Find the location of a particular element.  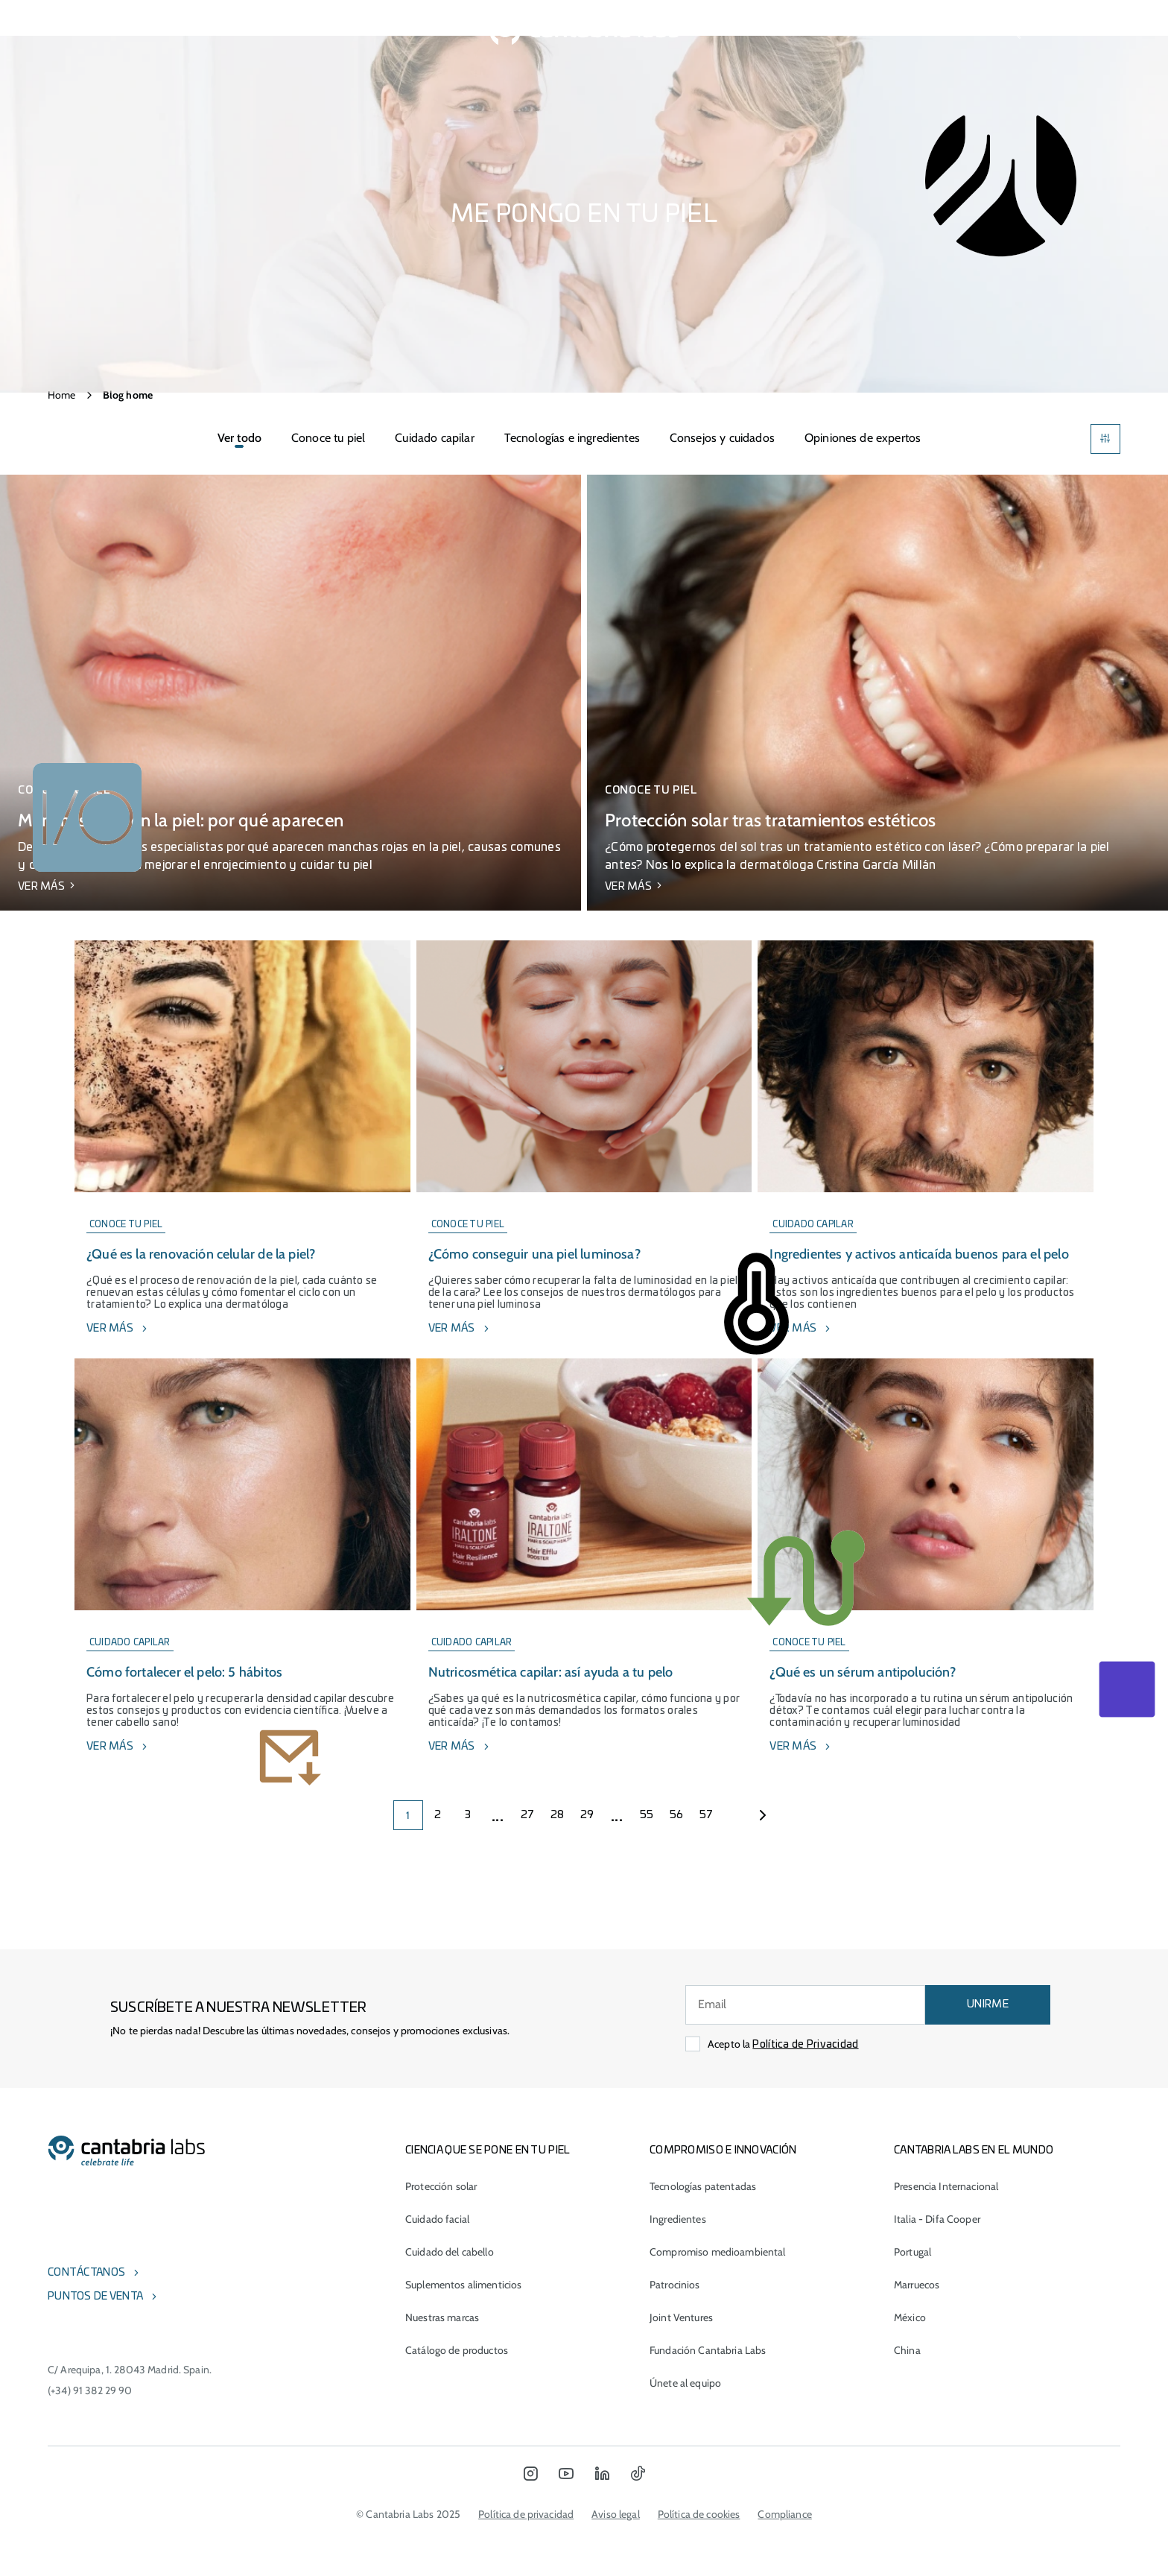

stop media playback is located at coordinates (1127, 1689).